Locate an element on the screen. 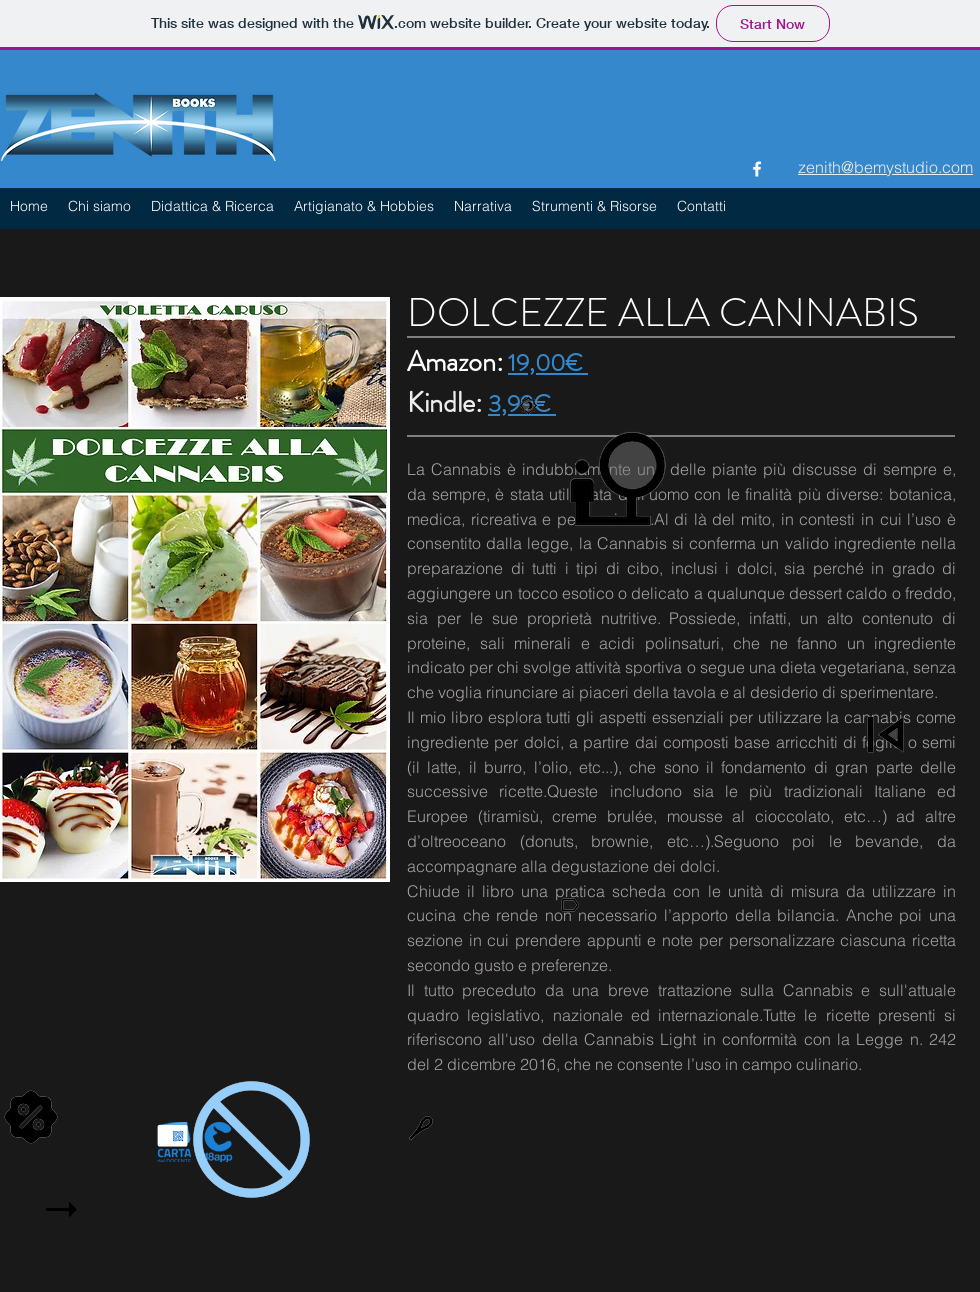  add a label or tag to an item is located at coordinates (570, 905).